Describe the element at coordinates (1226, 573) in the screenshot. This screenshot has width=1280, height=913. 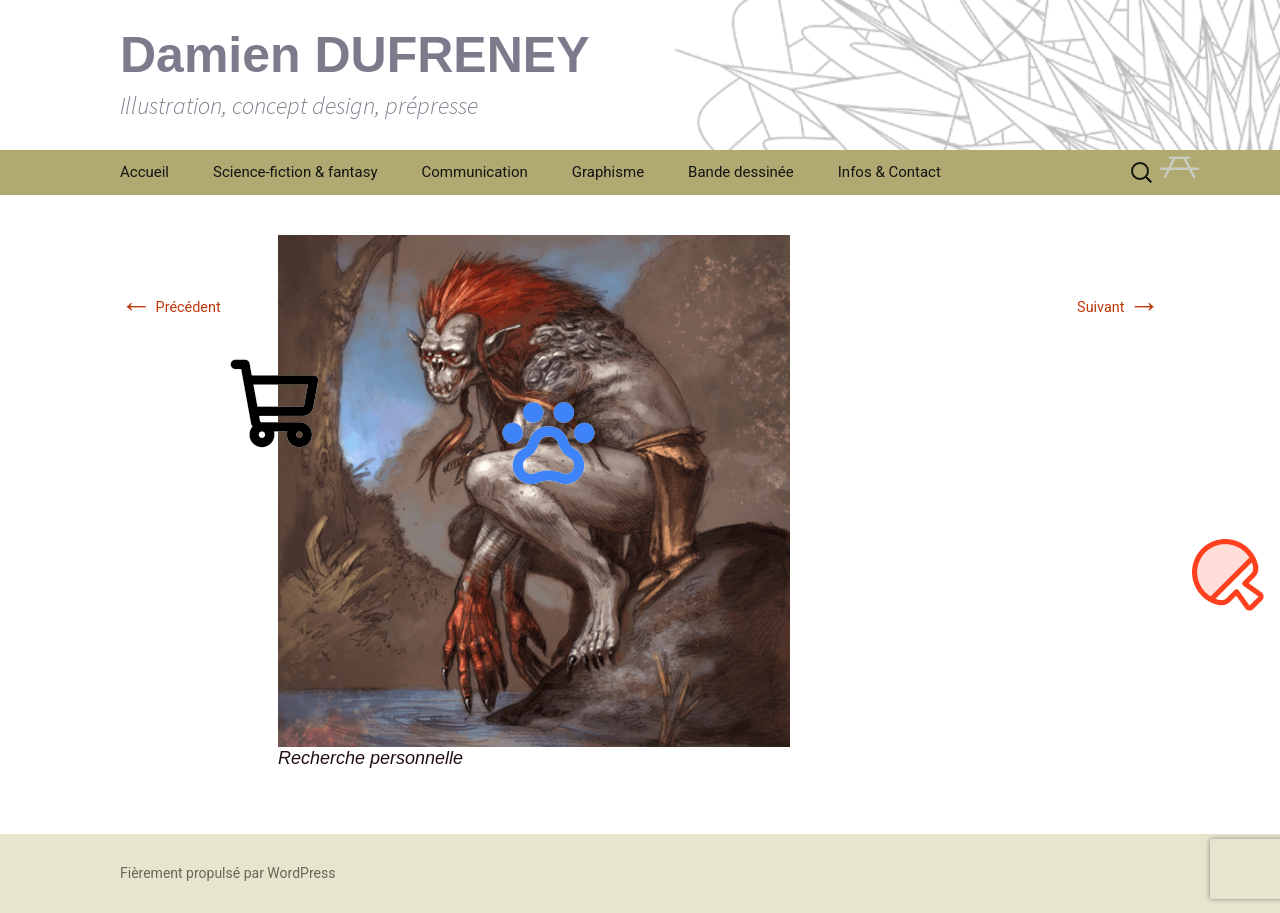
I see `access ping pong or table tennis game` at that location.